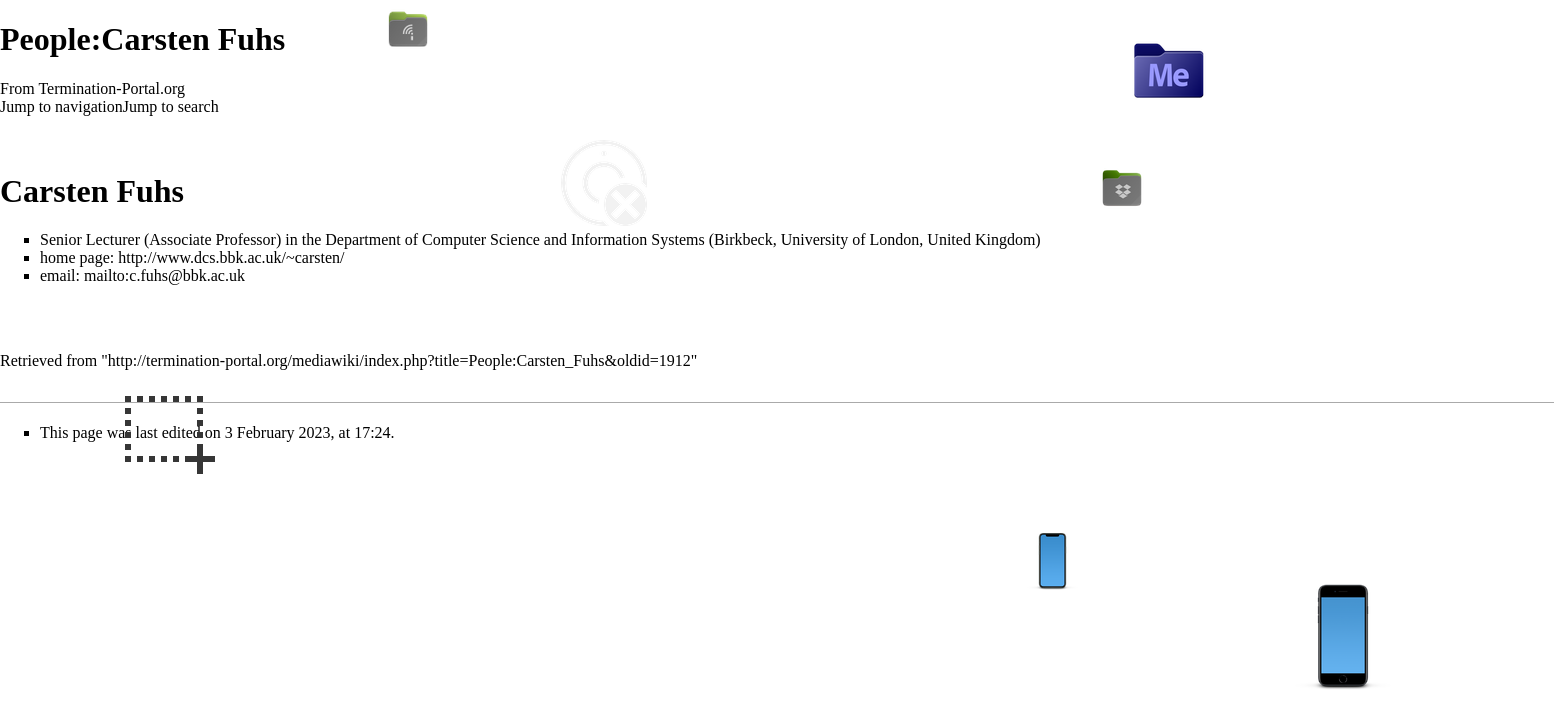 This screenshot has height=720, width=1554. I want to click on open your dropbox synced folder, so click(1122, 188).